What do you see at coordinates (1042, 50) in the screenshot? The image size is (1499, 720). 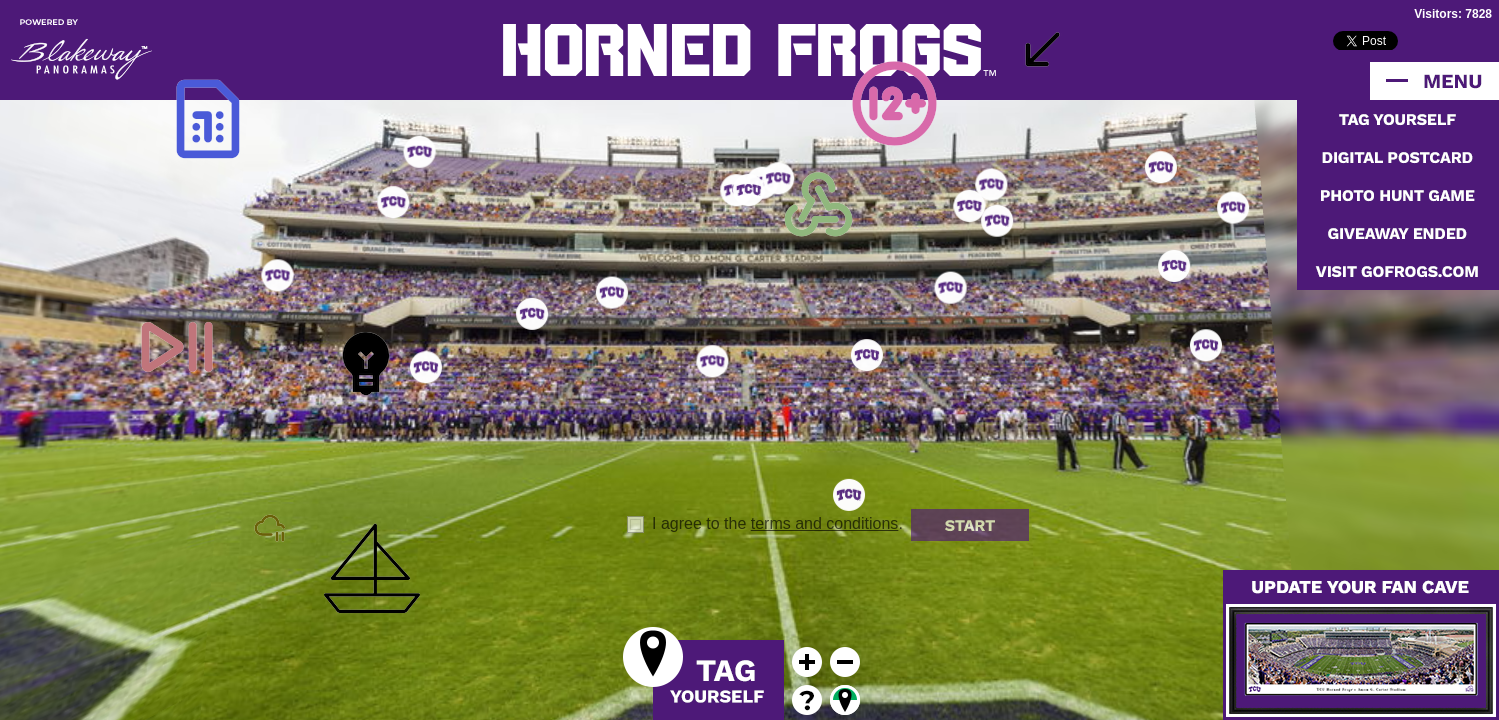 I see `indicates an incoming call was received` at bounding box center [1042, 50].